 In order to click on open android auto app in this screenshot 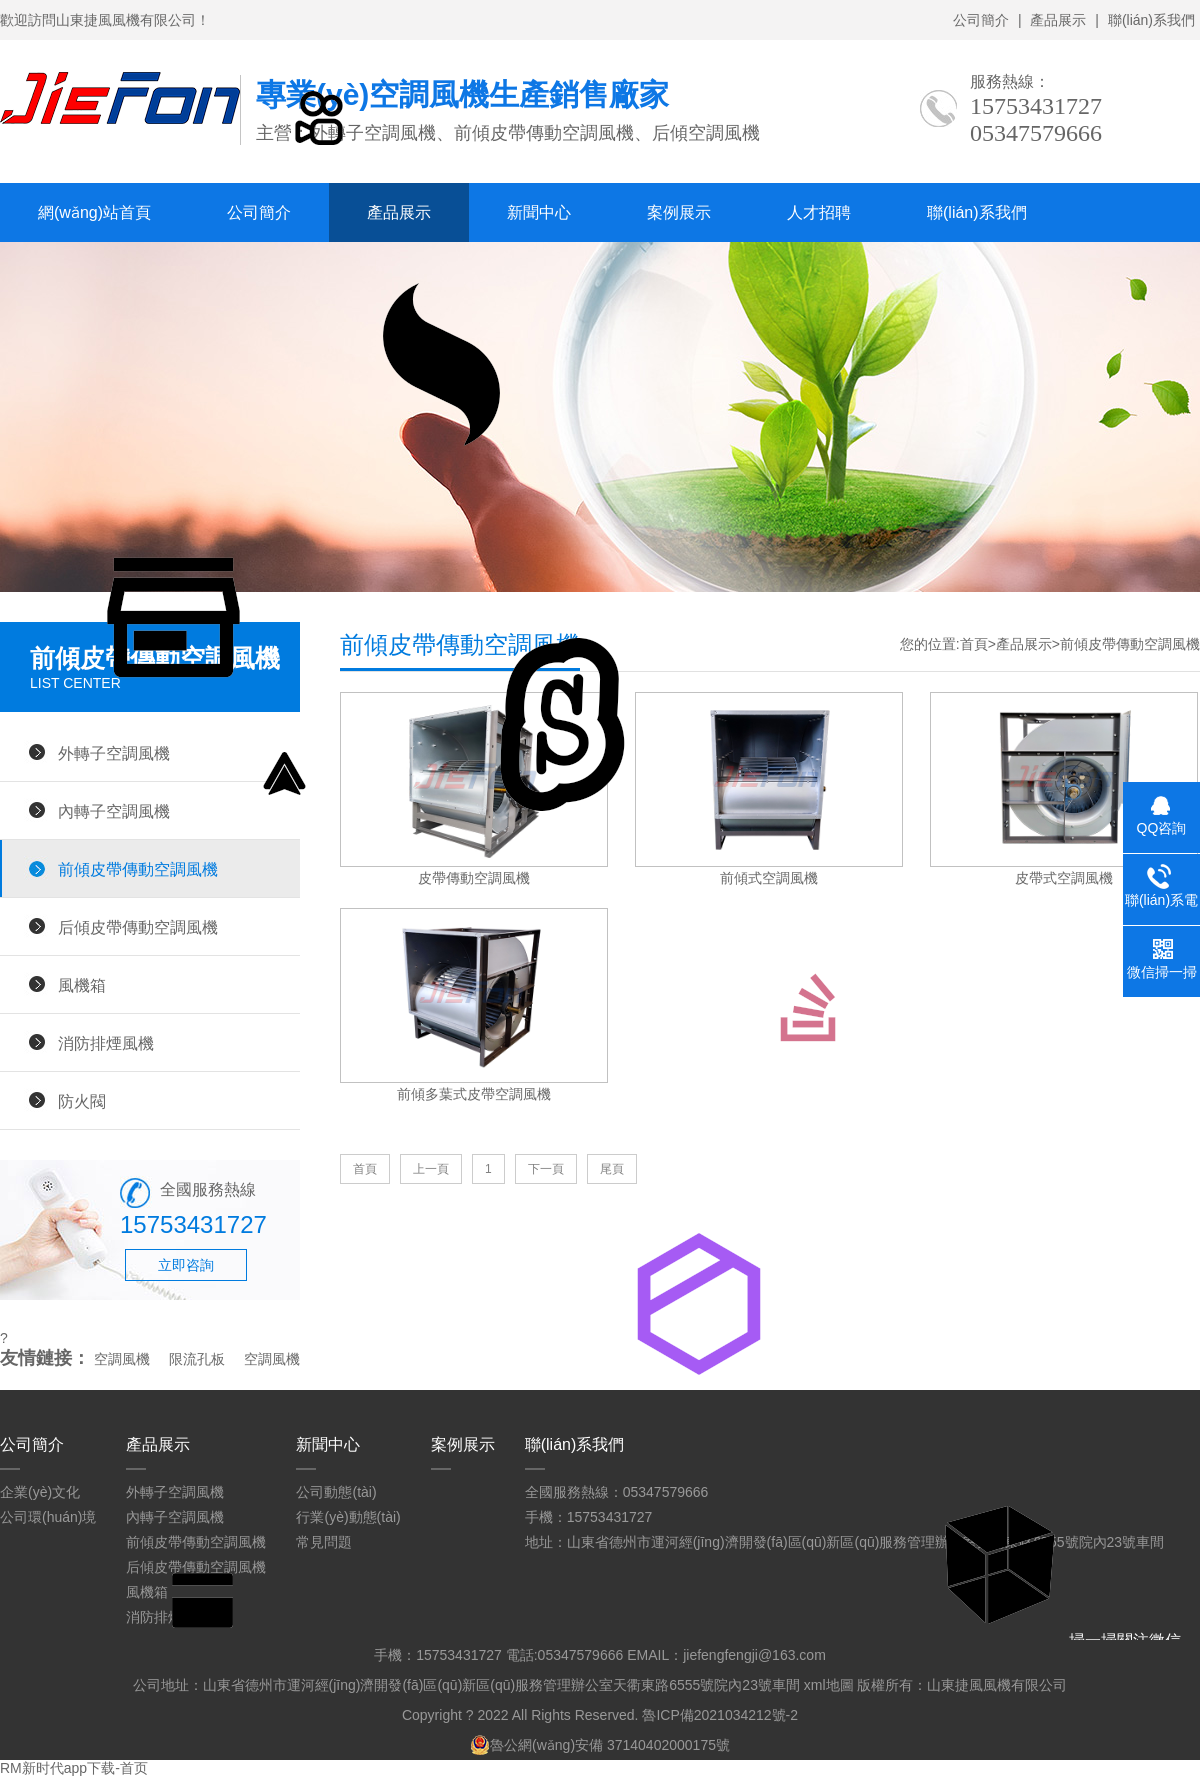, I will do `click(284, 773)`.